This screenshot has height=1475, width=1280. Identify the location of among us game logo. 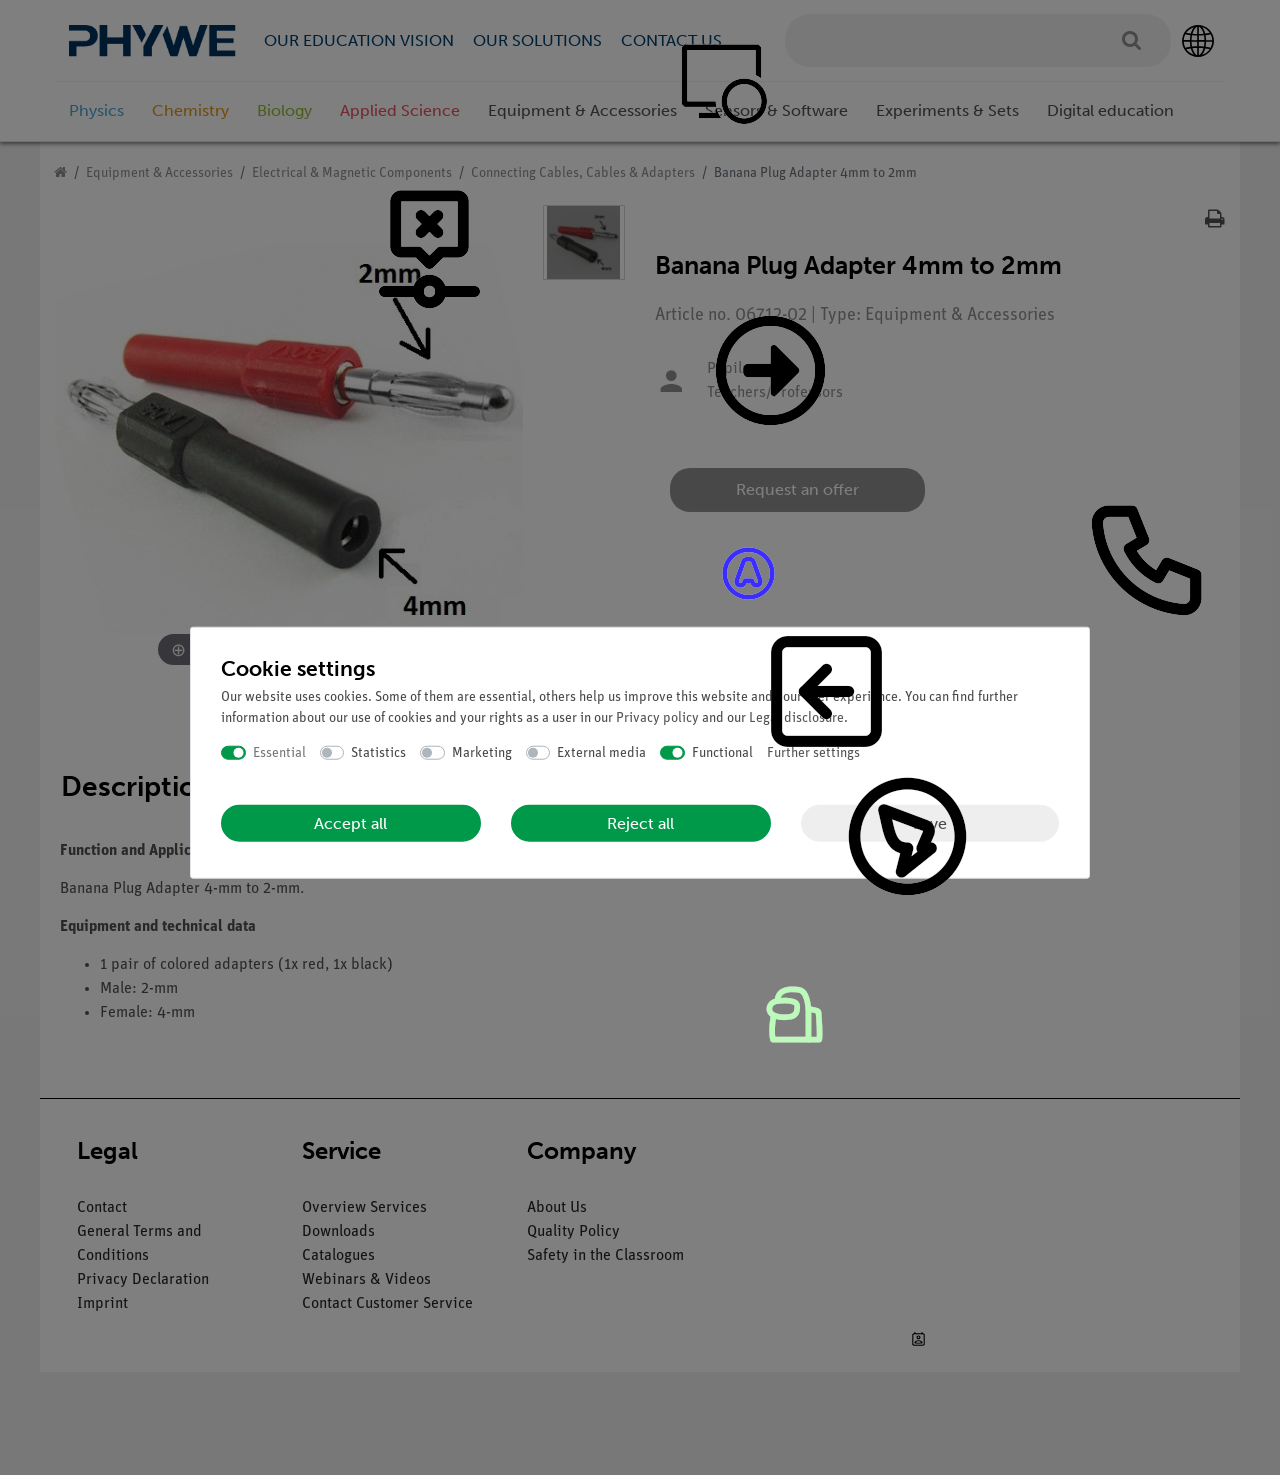
(794, 1014).